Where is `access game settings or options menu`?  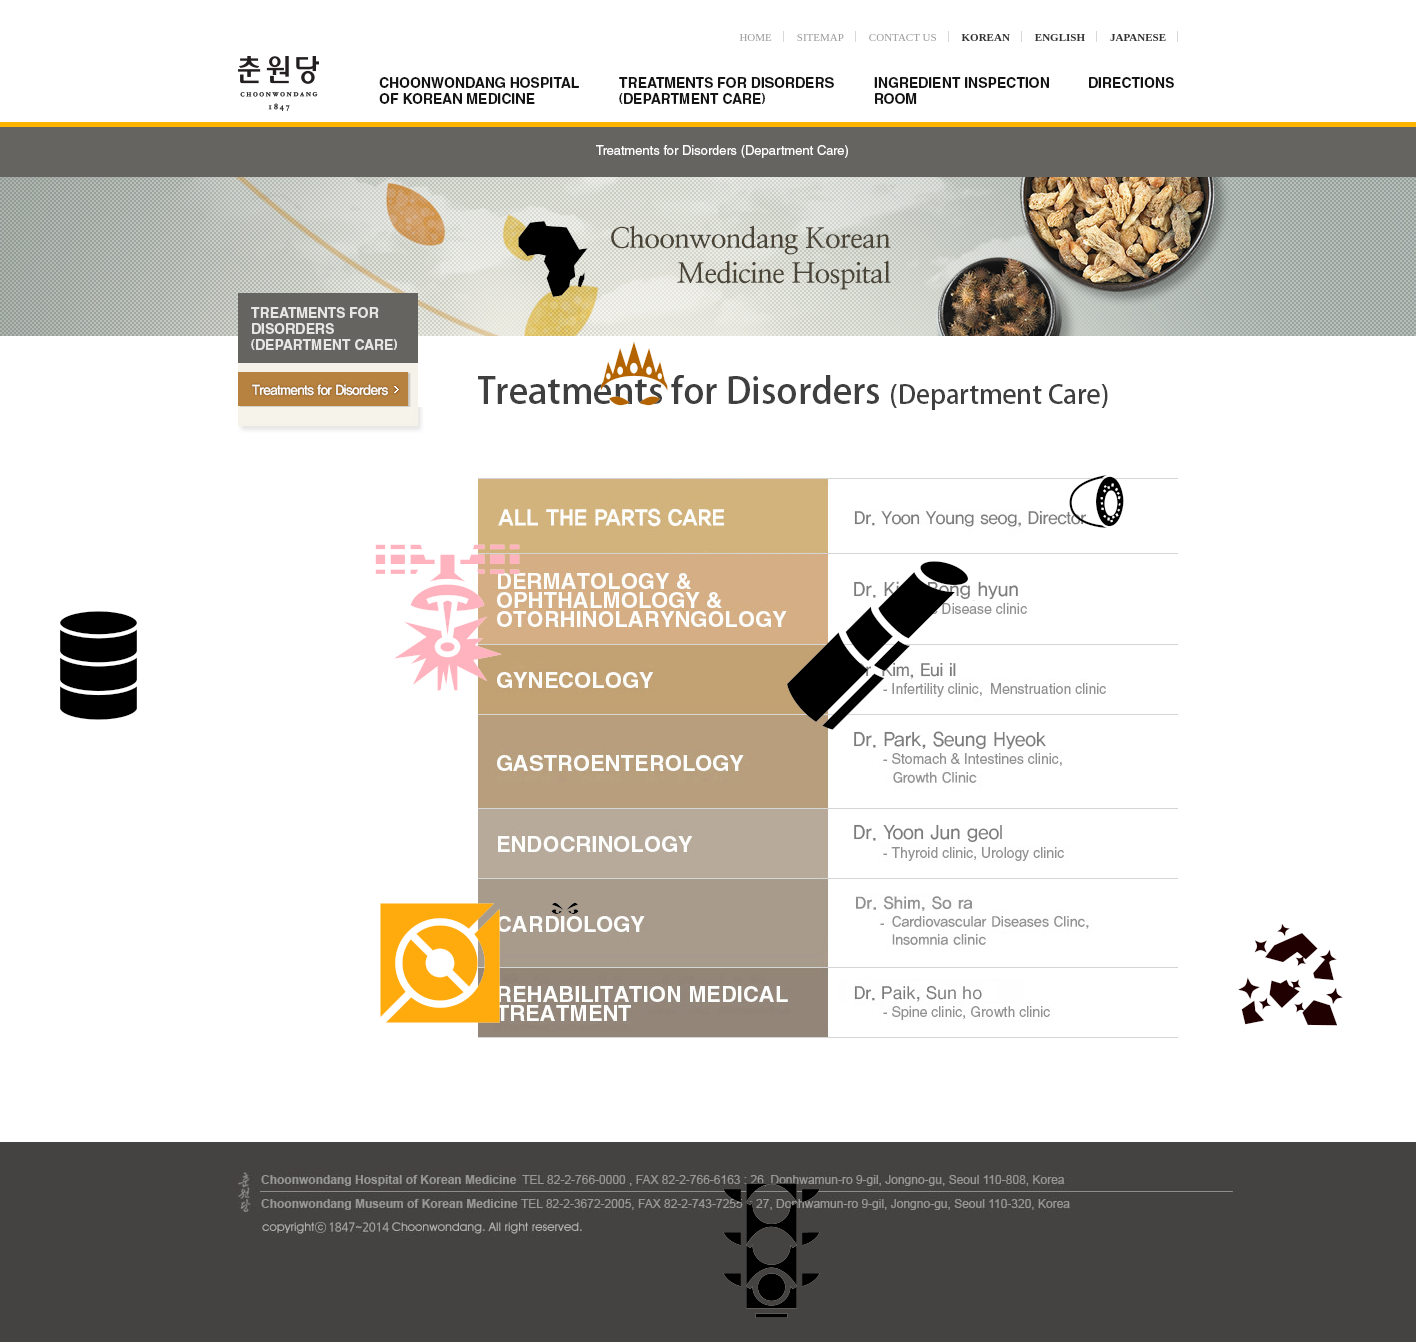 access game settings or options menu is located at coordinates (440, 963).